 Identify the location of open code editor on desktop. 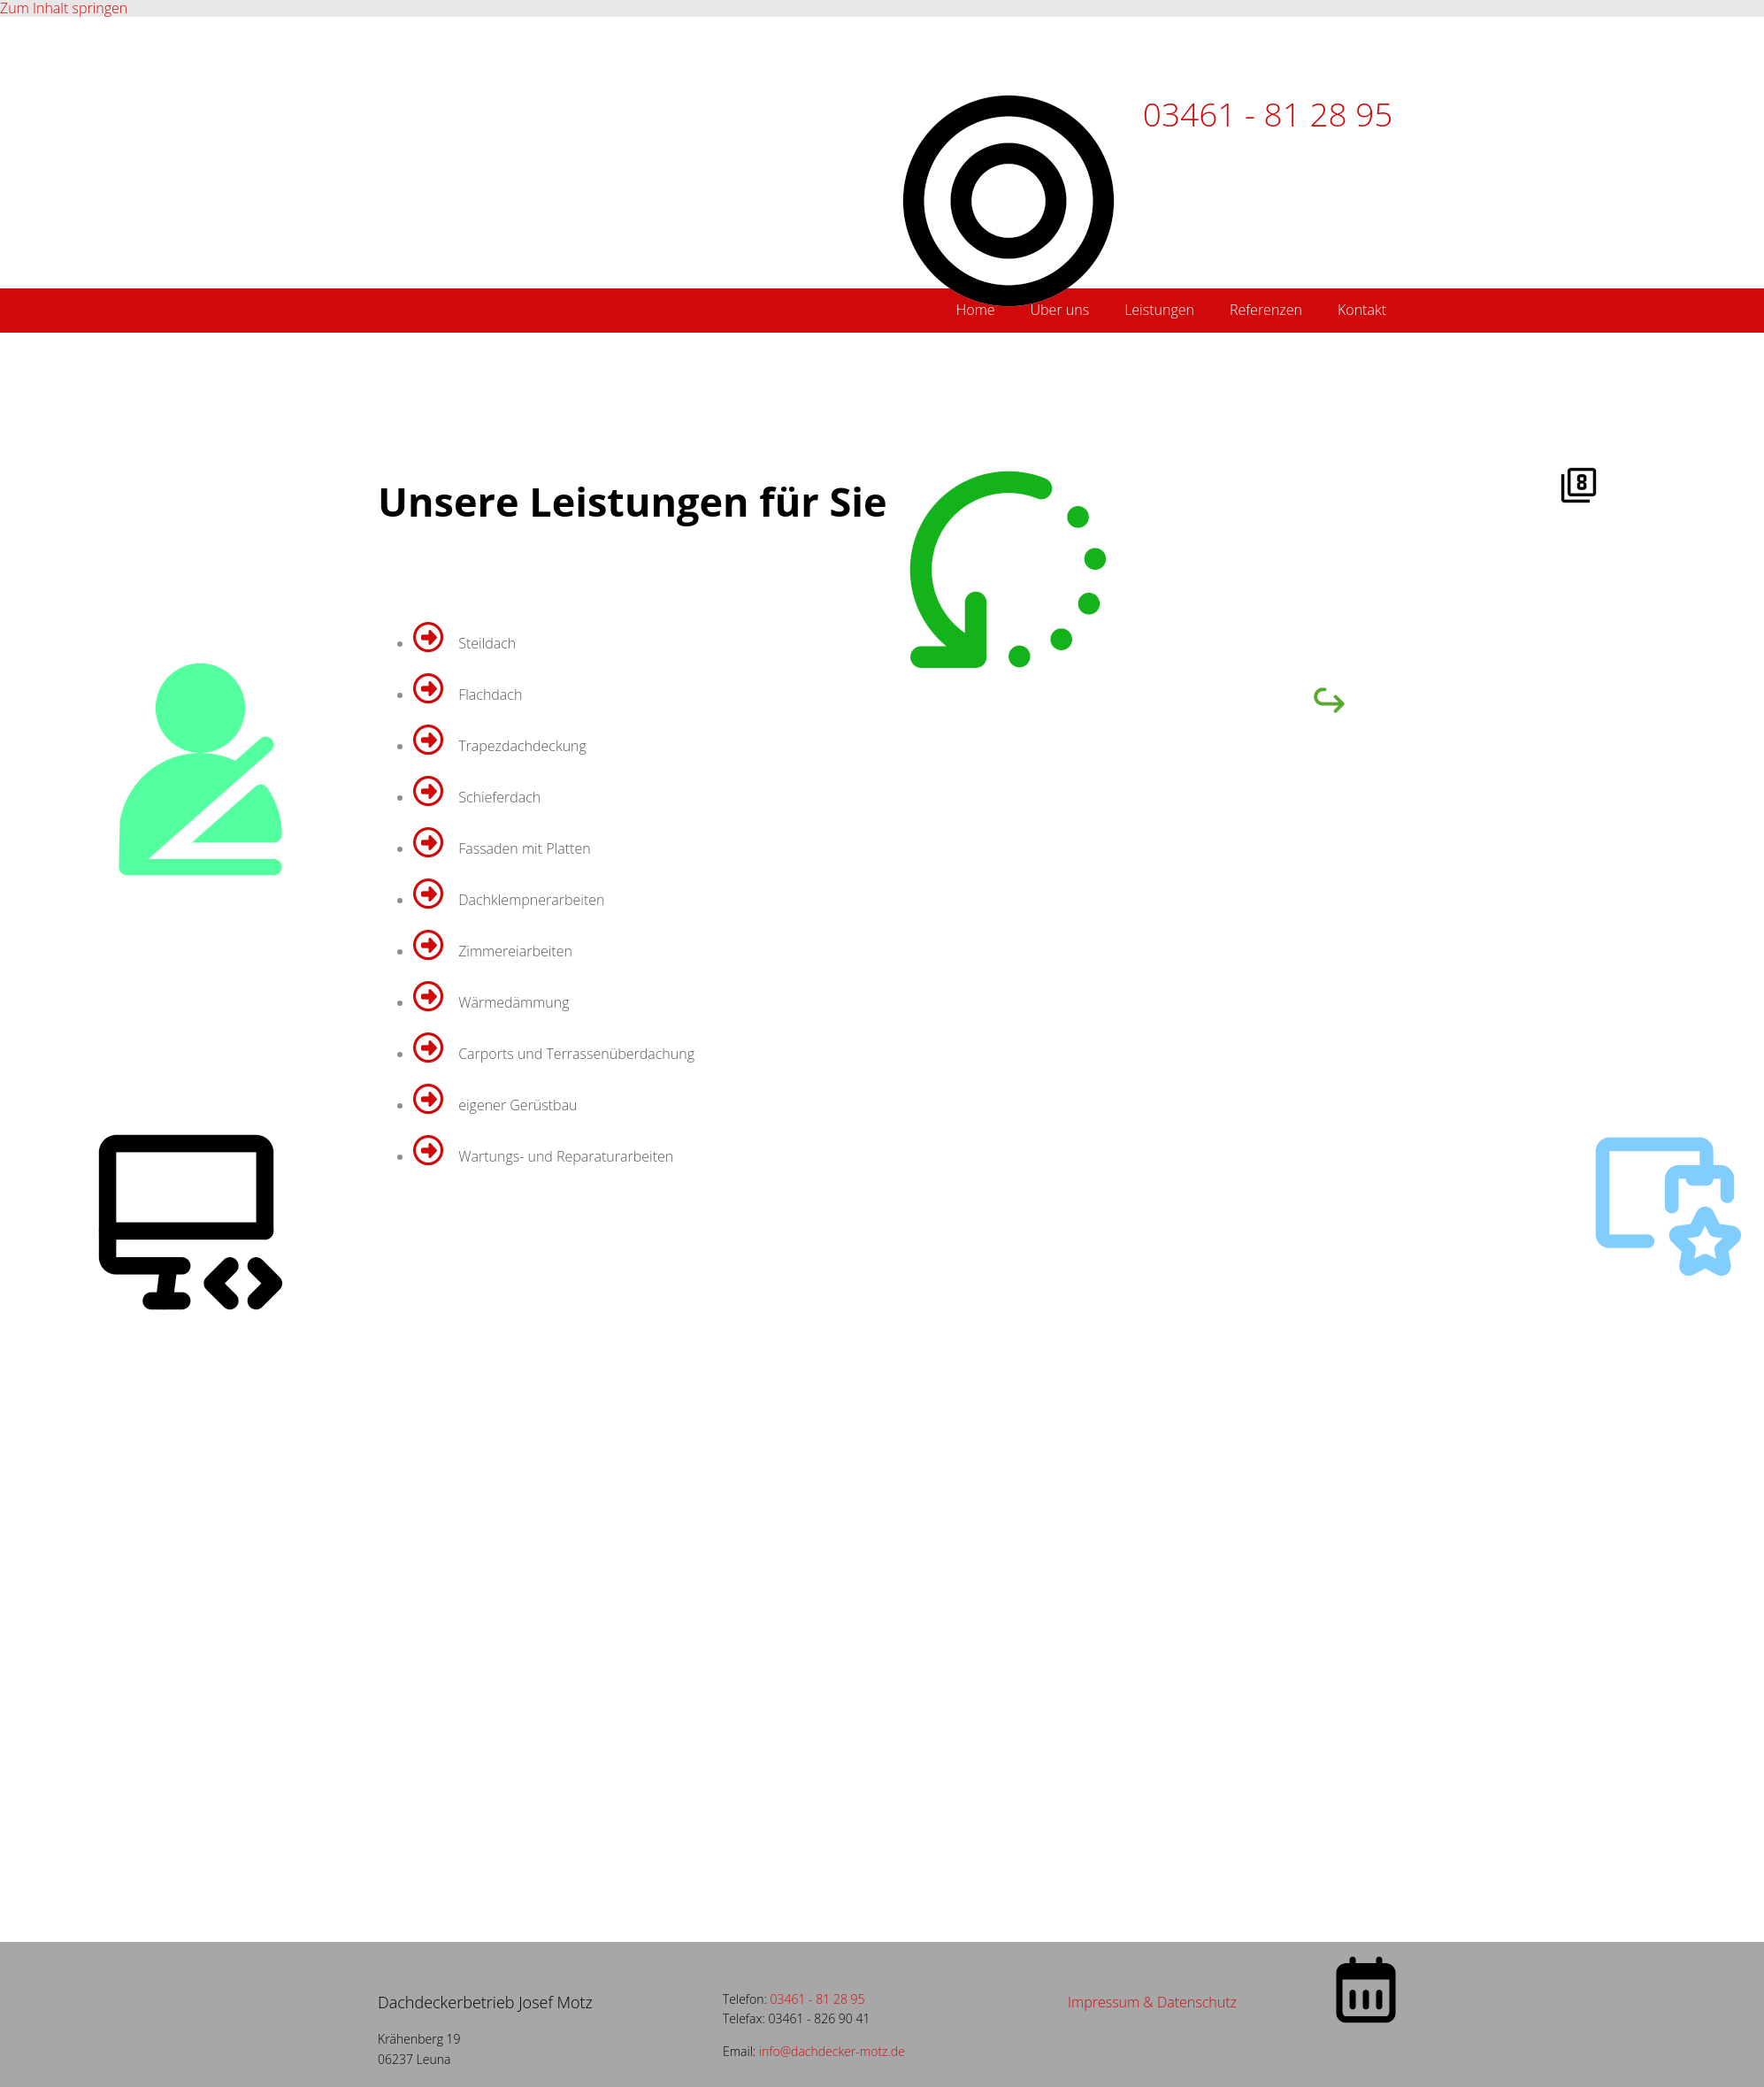
(186, 1222).